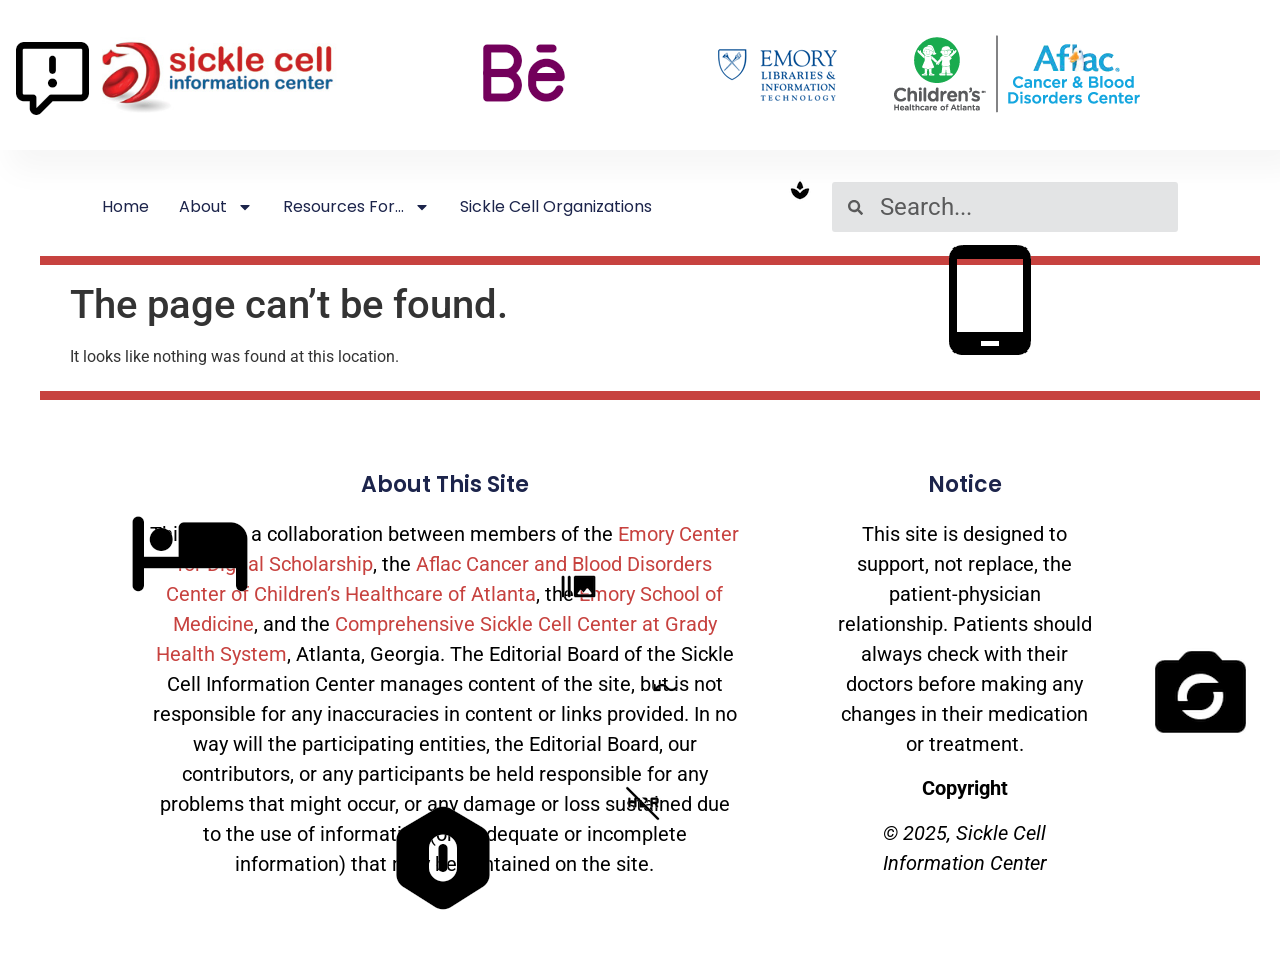 The width and height of the screenshot is (1280, 958). Describe the element at coordinates (443, 858) in the screenshot. I see `indicates zero items or empty count` at that location.